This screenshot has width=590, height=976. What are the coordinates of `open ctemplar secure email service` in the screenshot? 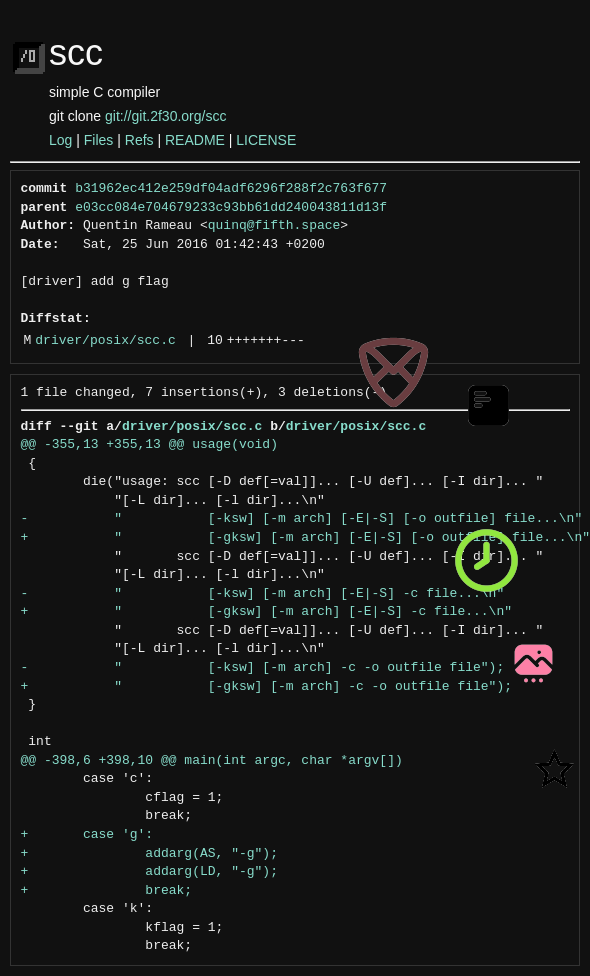 It's located at (393, 372).